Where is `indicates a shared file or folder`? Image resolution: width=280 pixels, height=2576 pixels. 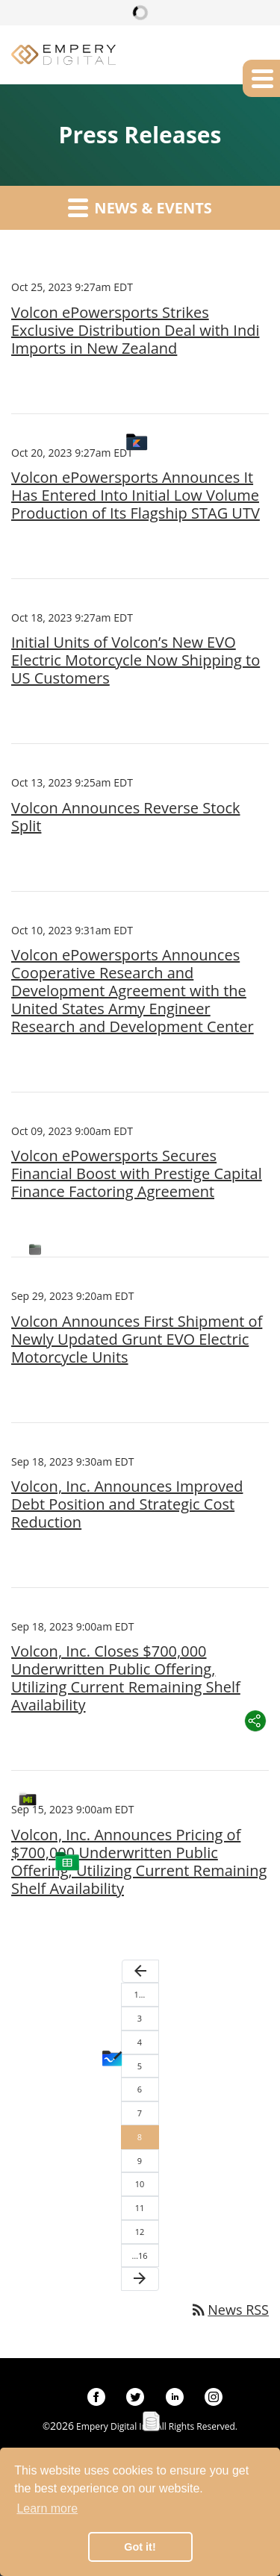 indicates a shared file or folder is located at coordinates (255, 1721).